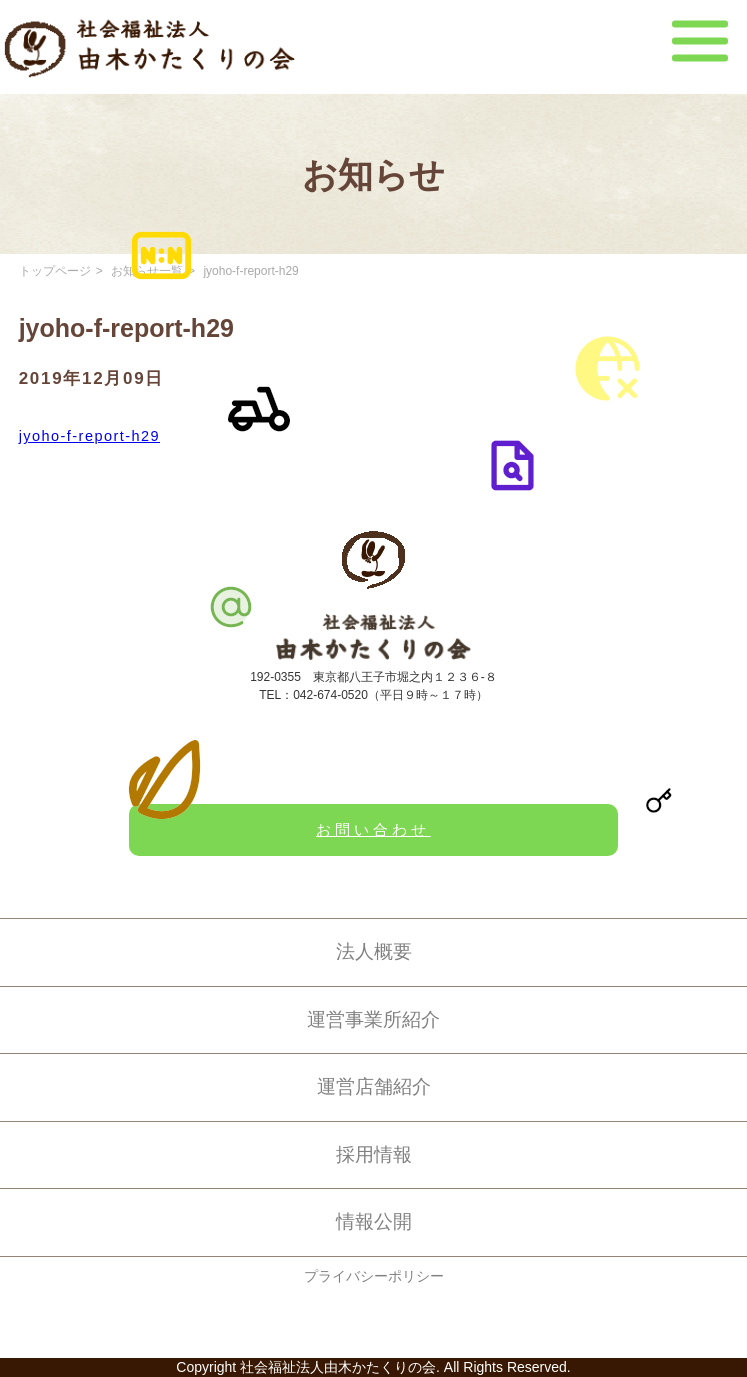 This screenshot has width=747, height=1377. Describe the element at coordinates (164, 779) in the screenshot. I see `envato marketplace logo` at that location.